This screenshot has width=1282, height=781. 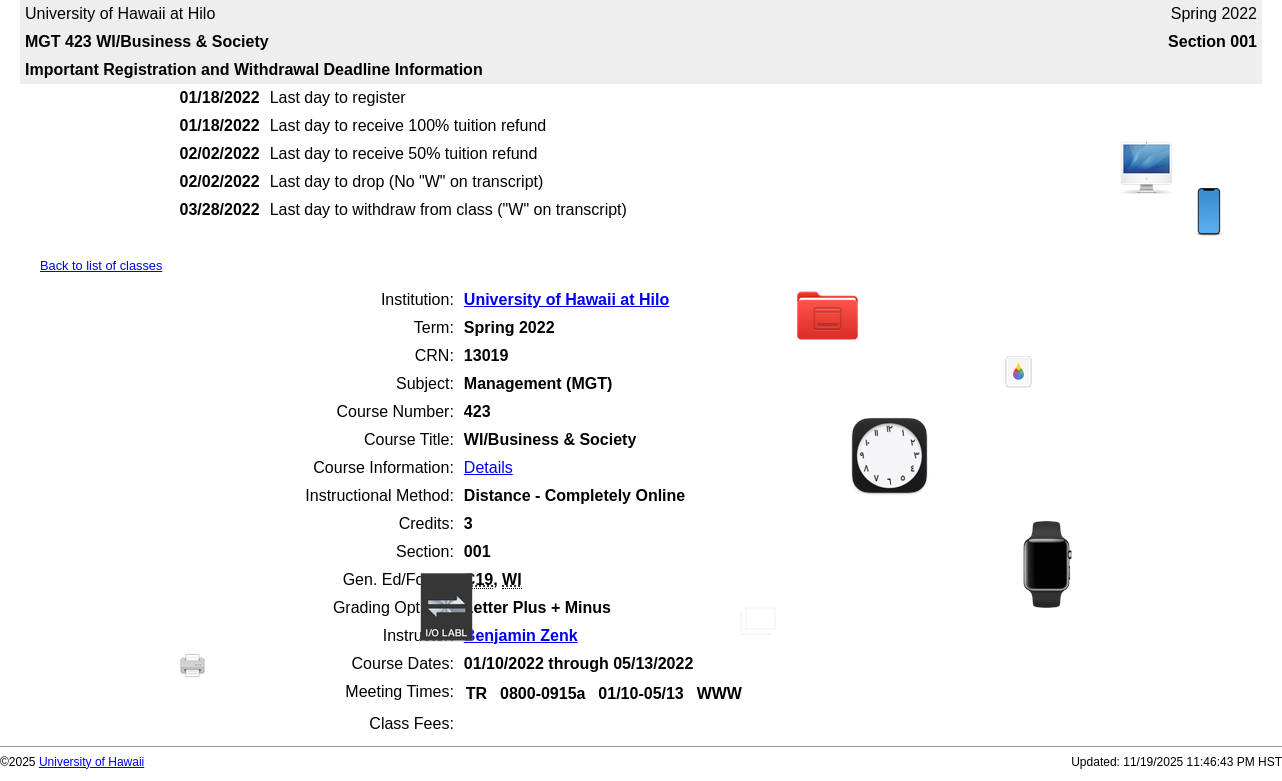 What do you see at coordinates (758, 621) in the screenshot?
I see `view image sequence in media library` at bounding box center [758, 621].